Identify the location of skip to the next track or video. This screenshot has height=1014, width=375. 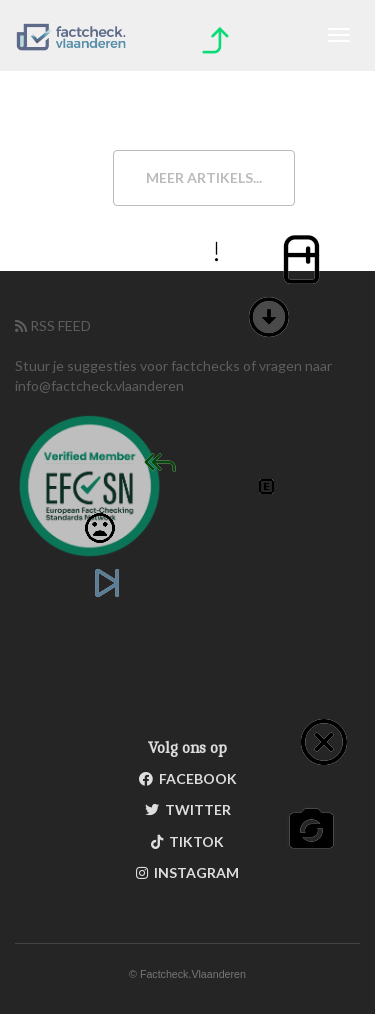
(107, 583).